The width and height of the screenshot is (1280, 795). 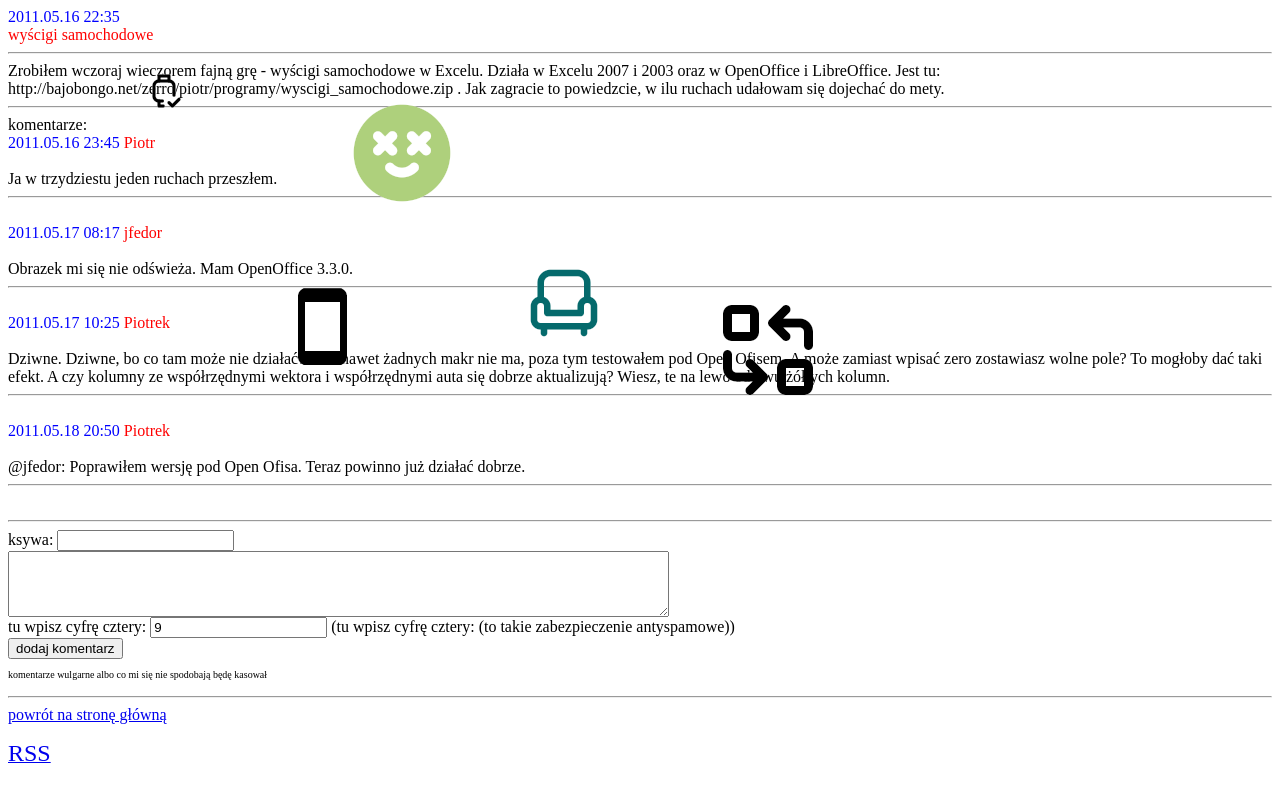 I want to click on browse furniture or home decor items, so click(x=564, y=303).